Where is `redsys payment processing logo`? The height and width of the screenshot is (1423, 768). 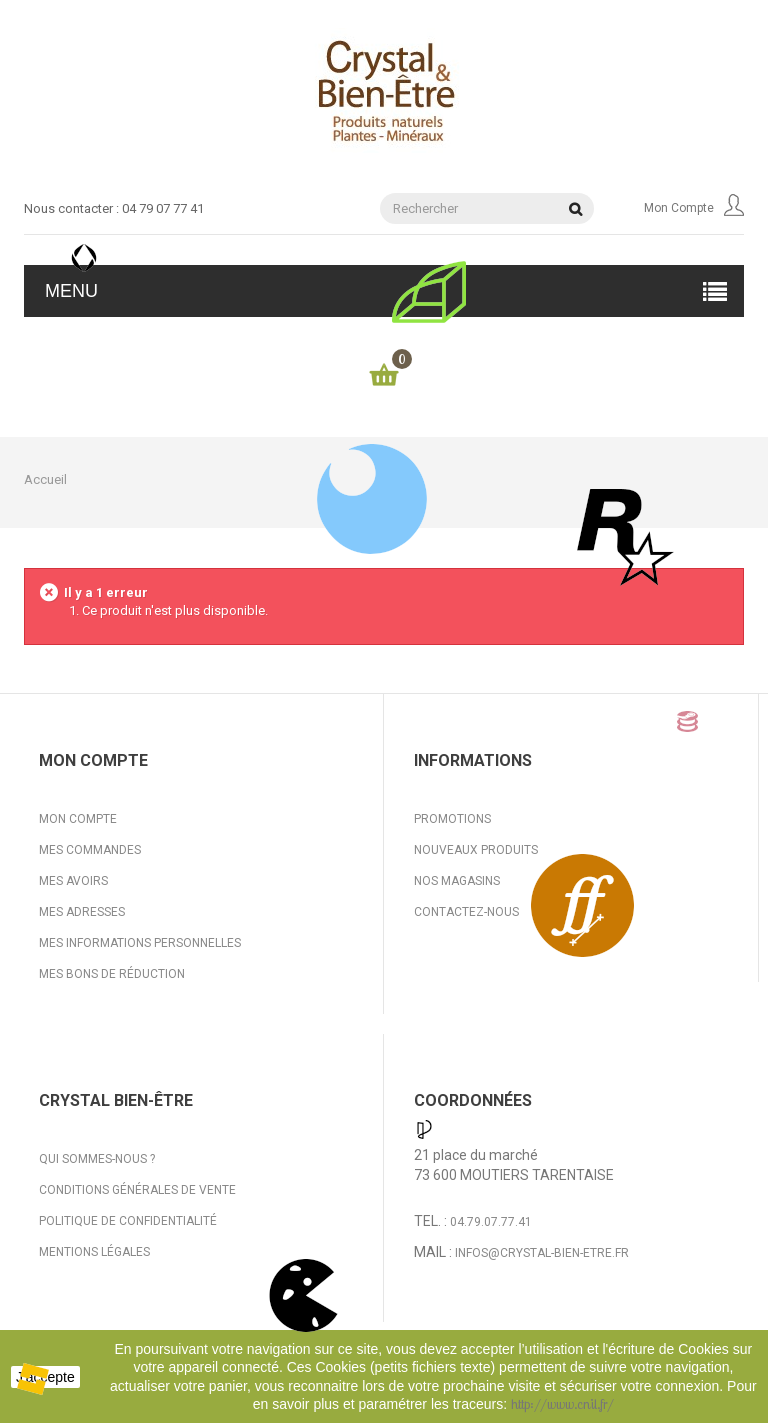 redsys payment processing logo is located at coordinates (372, 499).